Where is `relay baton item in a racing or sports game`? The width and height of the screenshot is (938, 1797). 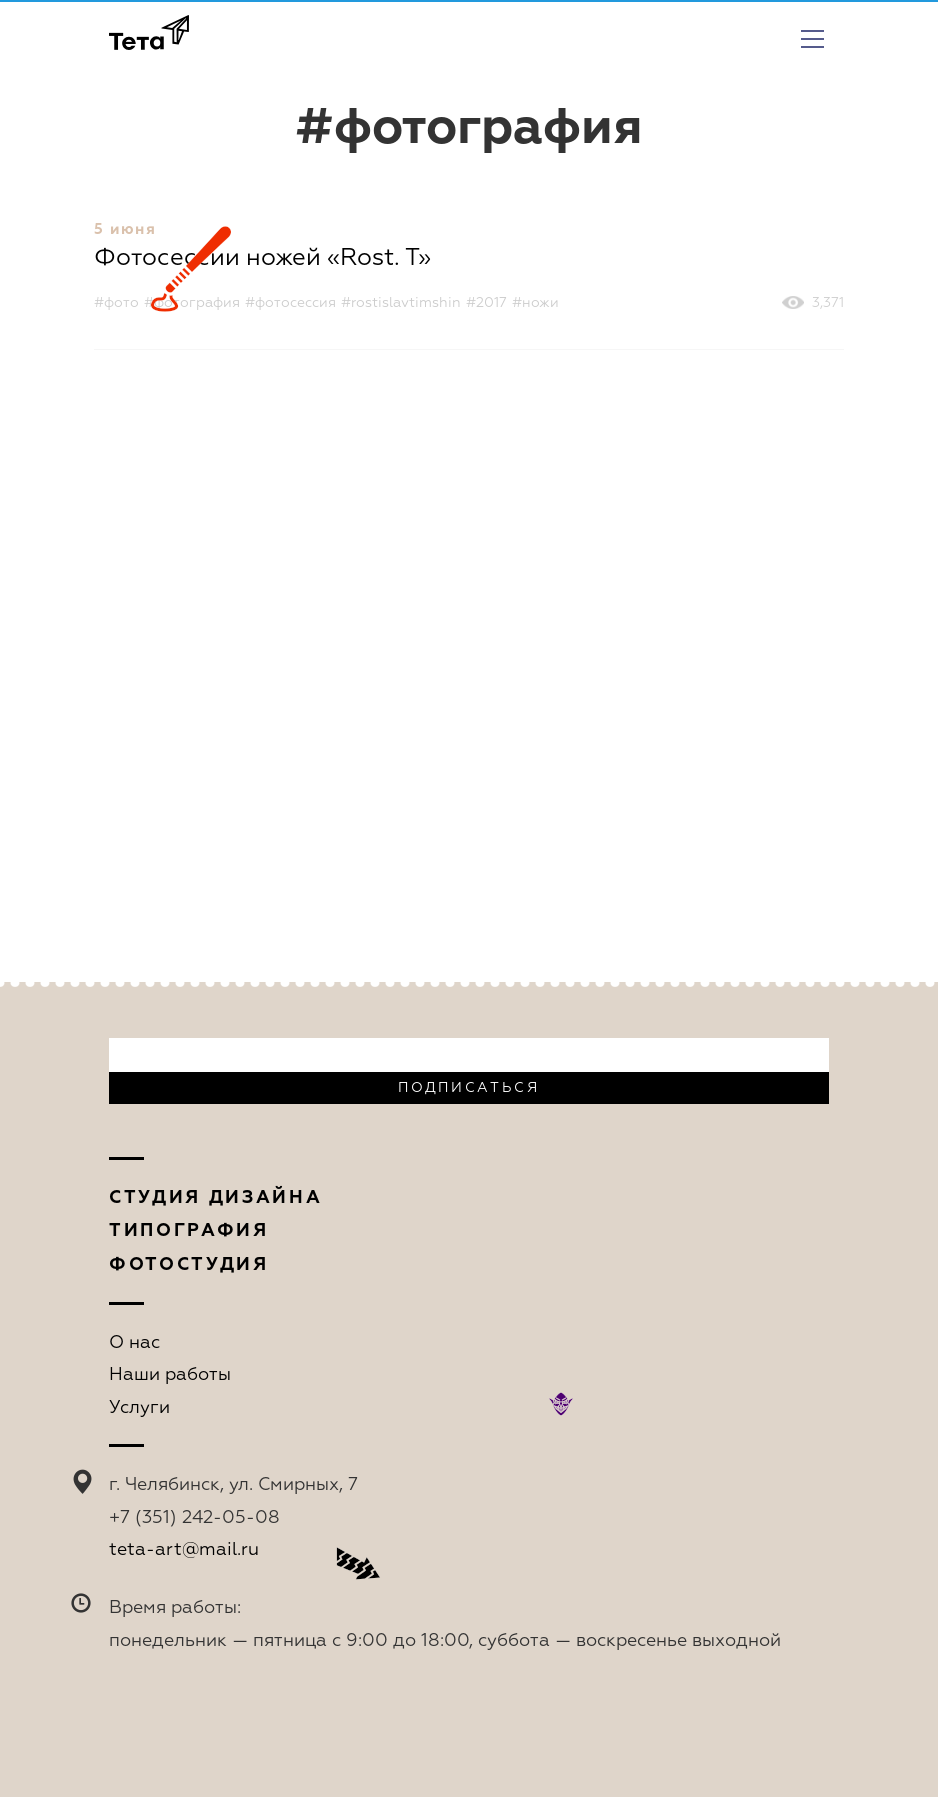 relay baton item in a racing or sports game is located at coordinates (191, 269).